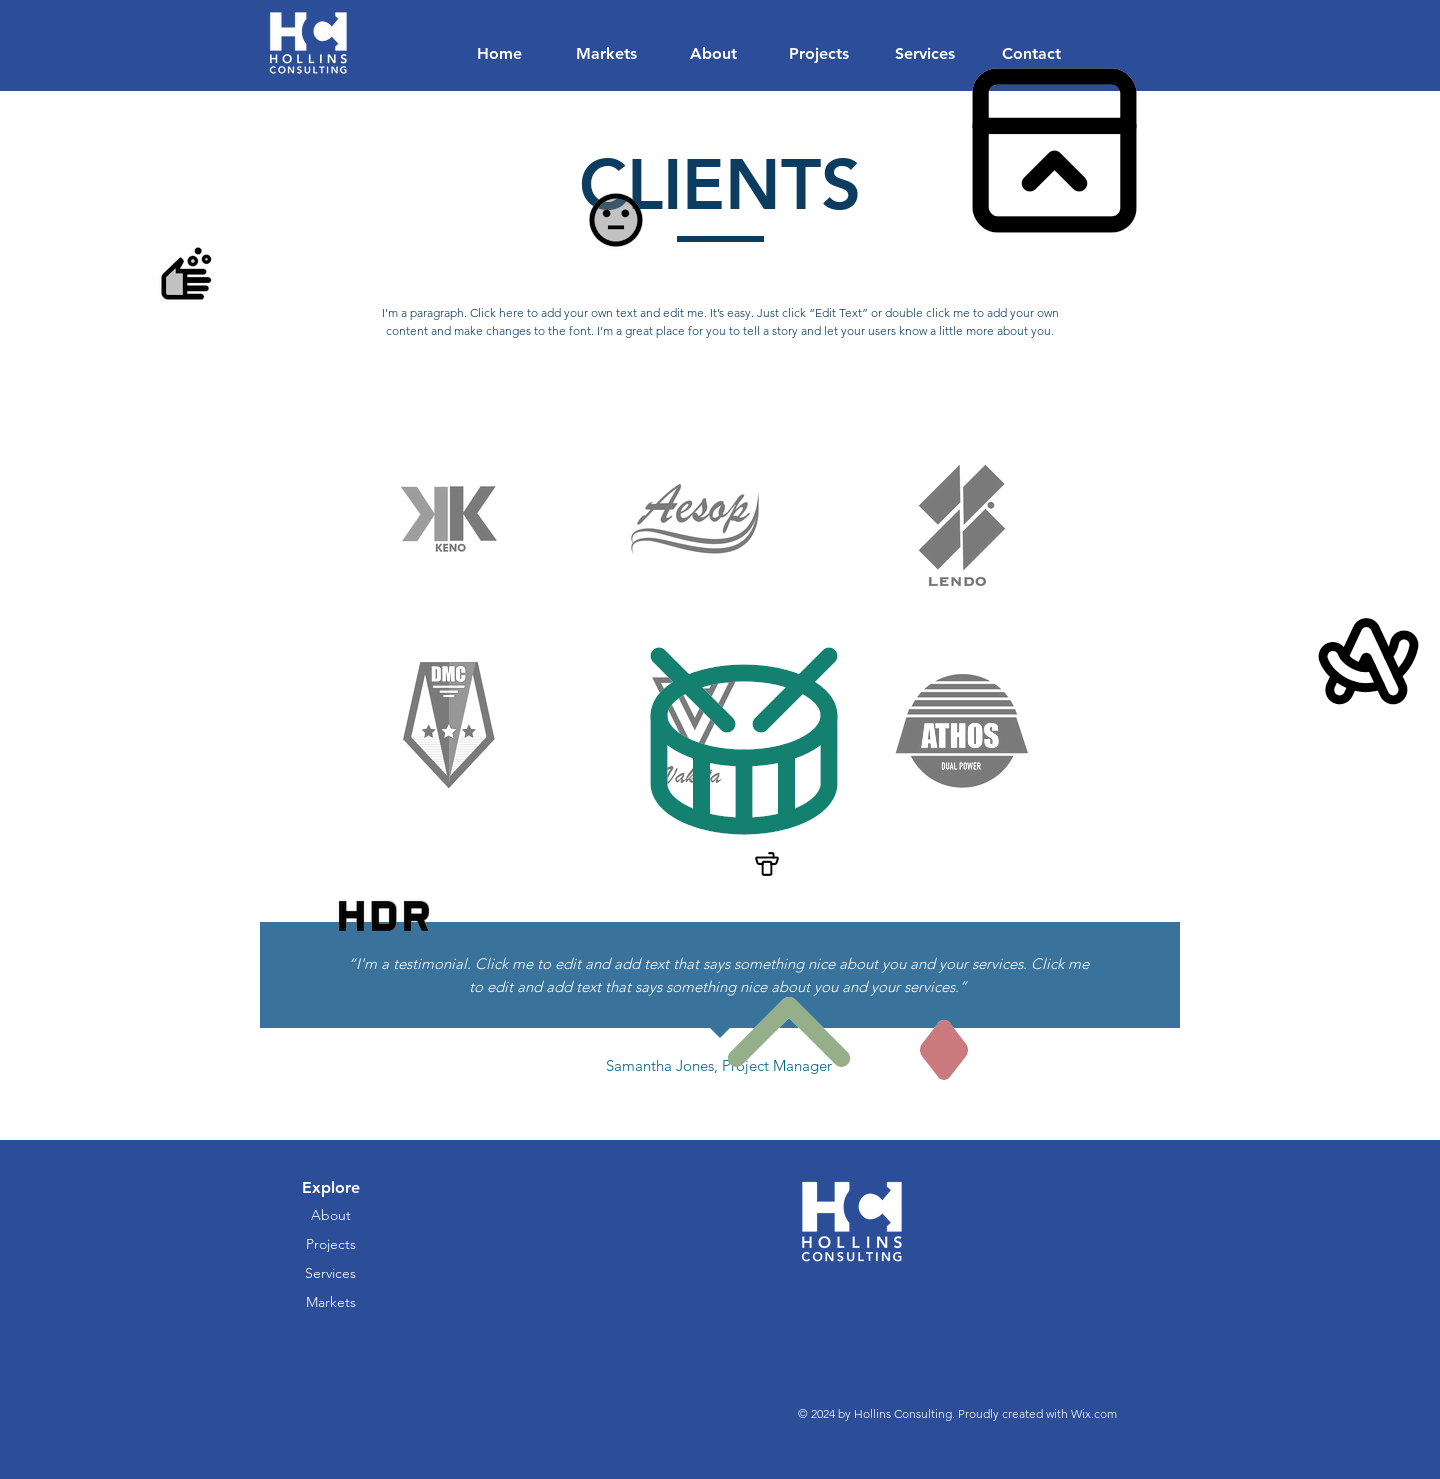 The width and height of the screenshot is (1440, 1479). I want to click on premium or pro feature indicator, so click(944, 1050).